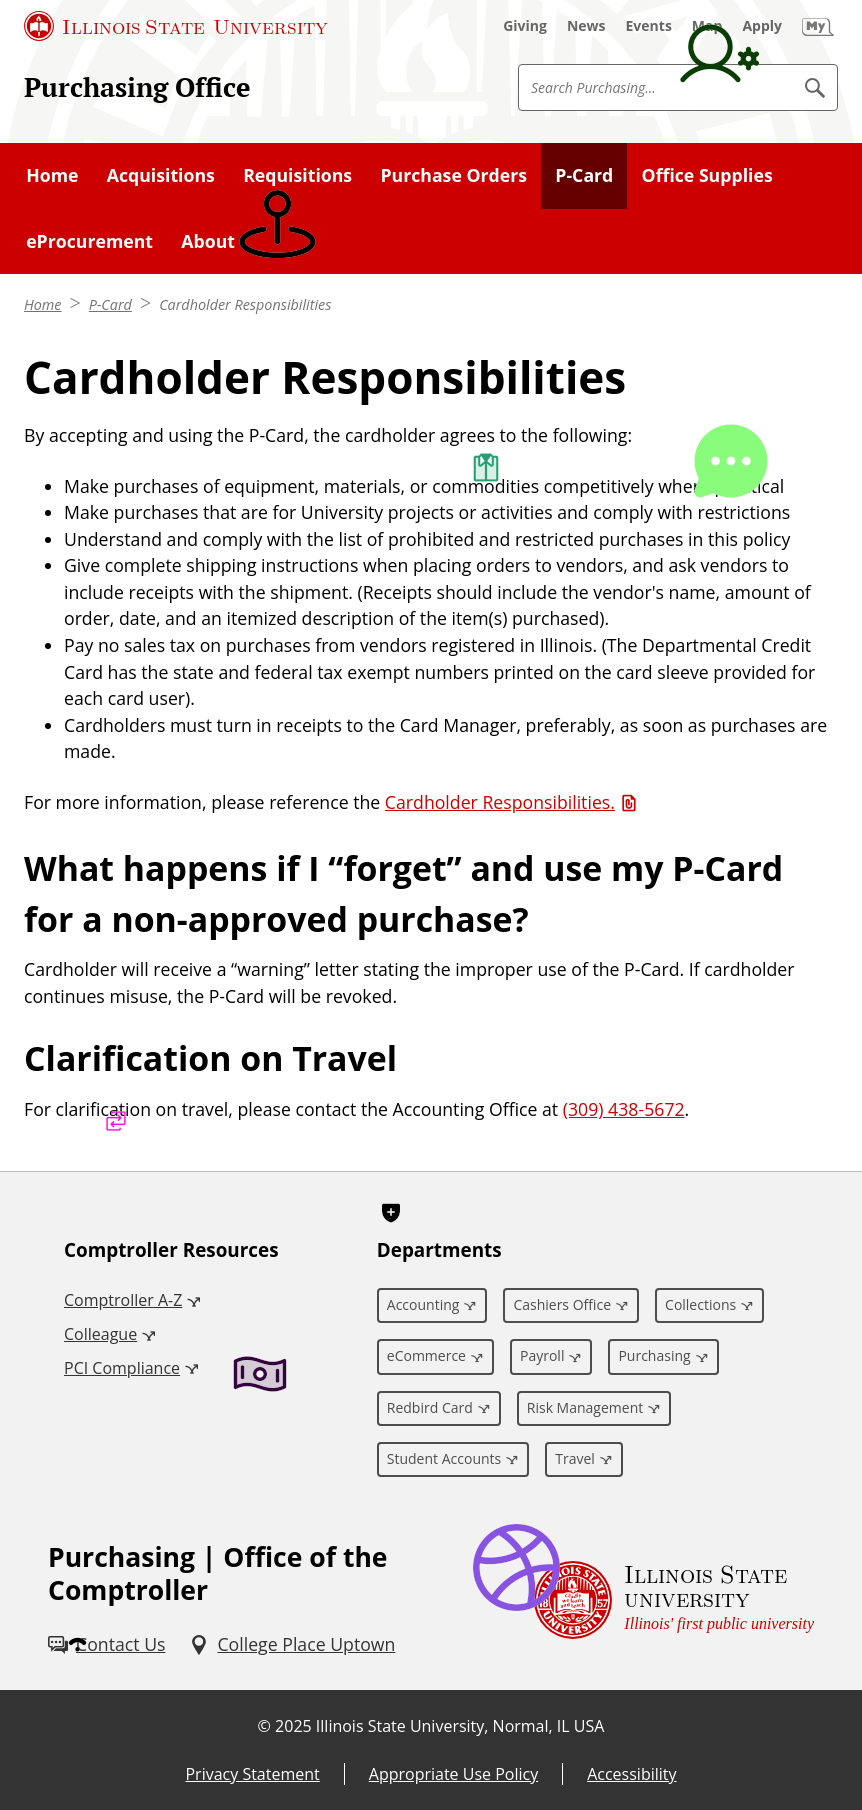 Image resolution: width=862 pixels, height=1810 pixels. What do you see at coordinates (77, 1635) in the screenshot?
I see `indicates weak or limited wifi signal strength` at bounding box center [77, 1635].